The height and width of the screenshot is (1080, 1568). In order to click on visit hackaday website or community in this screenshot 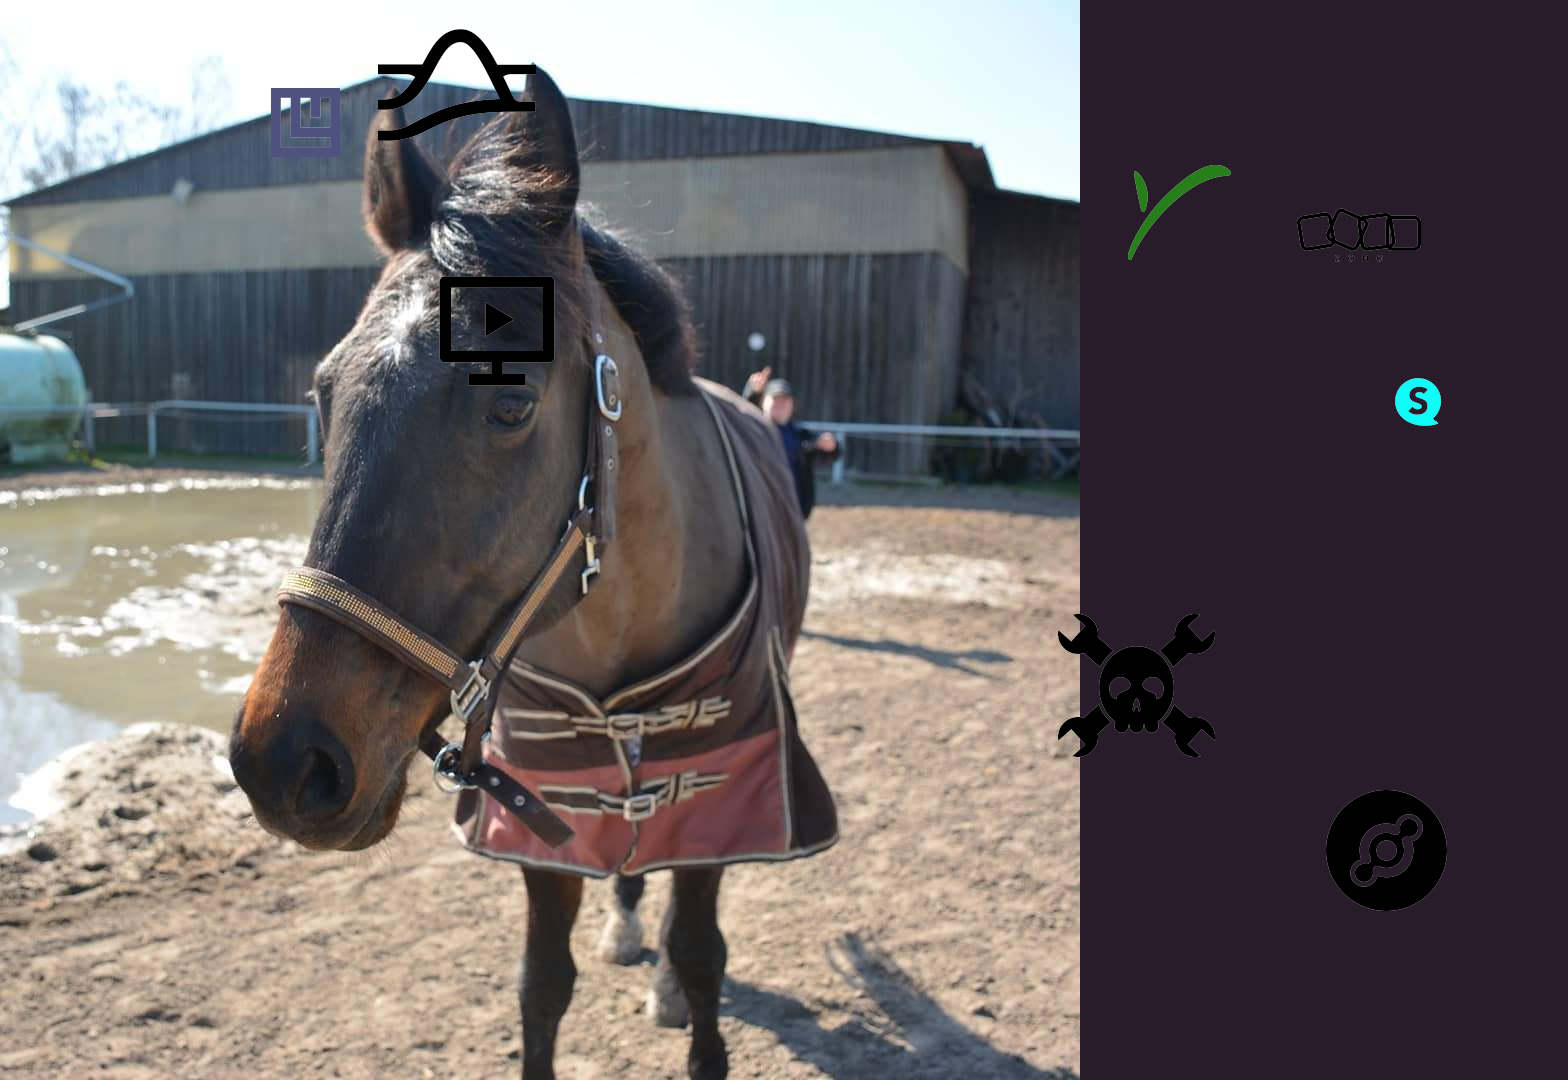, I will do `click(1136, 685)`.